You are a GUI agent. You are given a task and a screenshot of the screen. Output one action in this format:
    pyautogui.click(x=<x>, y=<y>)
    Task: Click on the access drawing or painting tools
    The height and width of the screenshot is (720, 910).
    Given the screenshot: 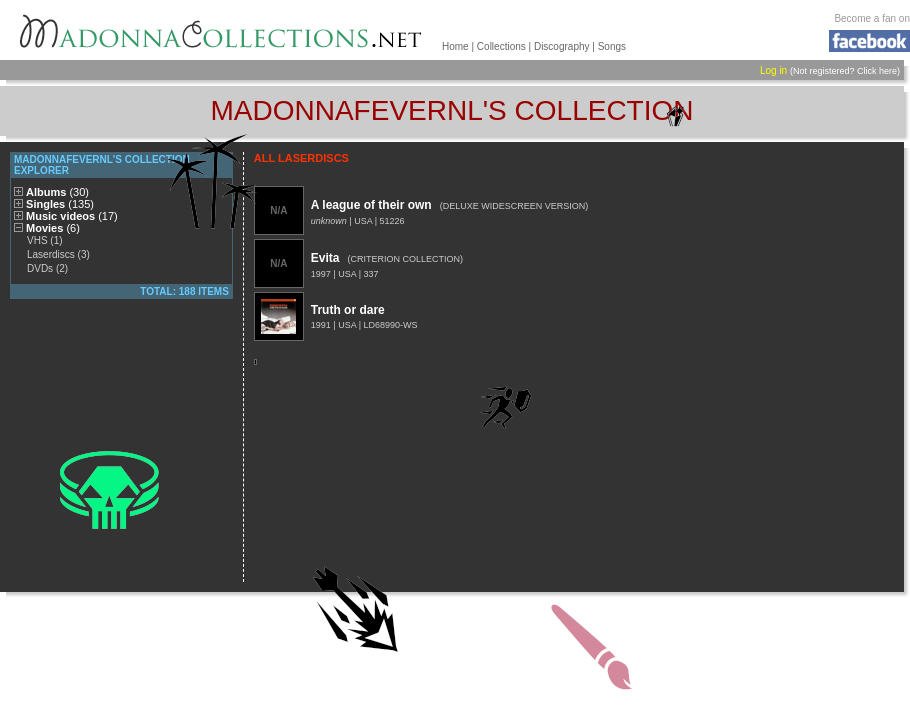 What is the action you would take?
    pyautogui.click(x=592, y=647)
    